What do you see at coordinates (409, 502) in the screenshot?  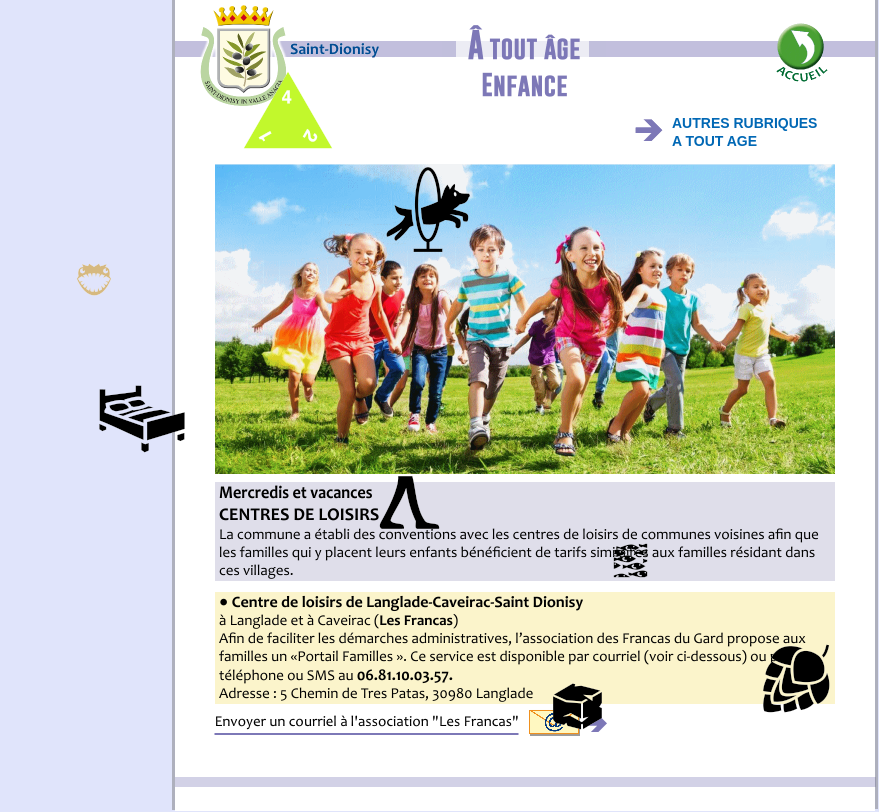 I see `indicates walking or movement action` at bounding box center [409, 502].